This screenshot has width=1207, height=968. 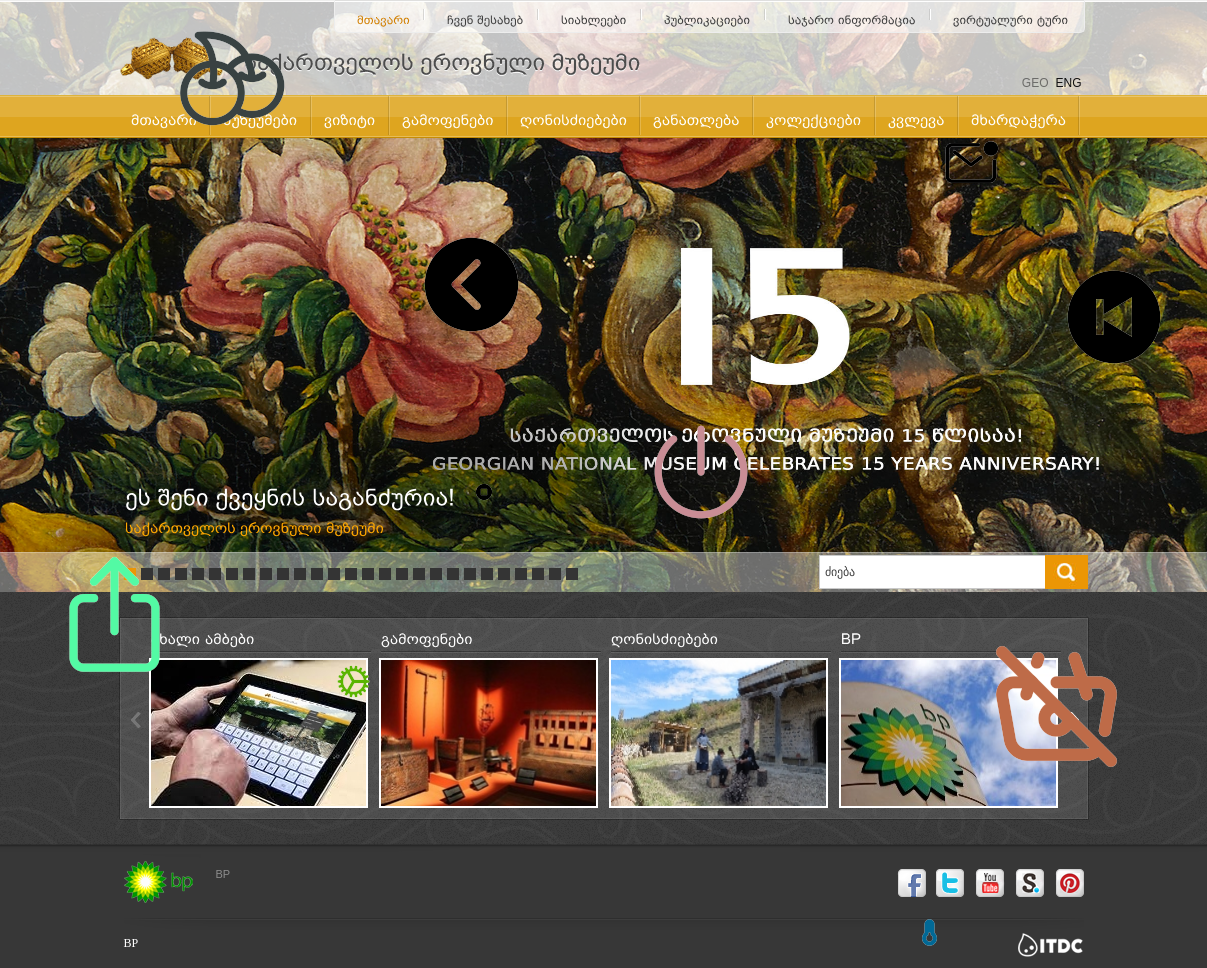 What do you see at coordinates (471, 284) in the screenshot?
I see `go back to the previous screen` at bounding box center [471, 284].